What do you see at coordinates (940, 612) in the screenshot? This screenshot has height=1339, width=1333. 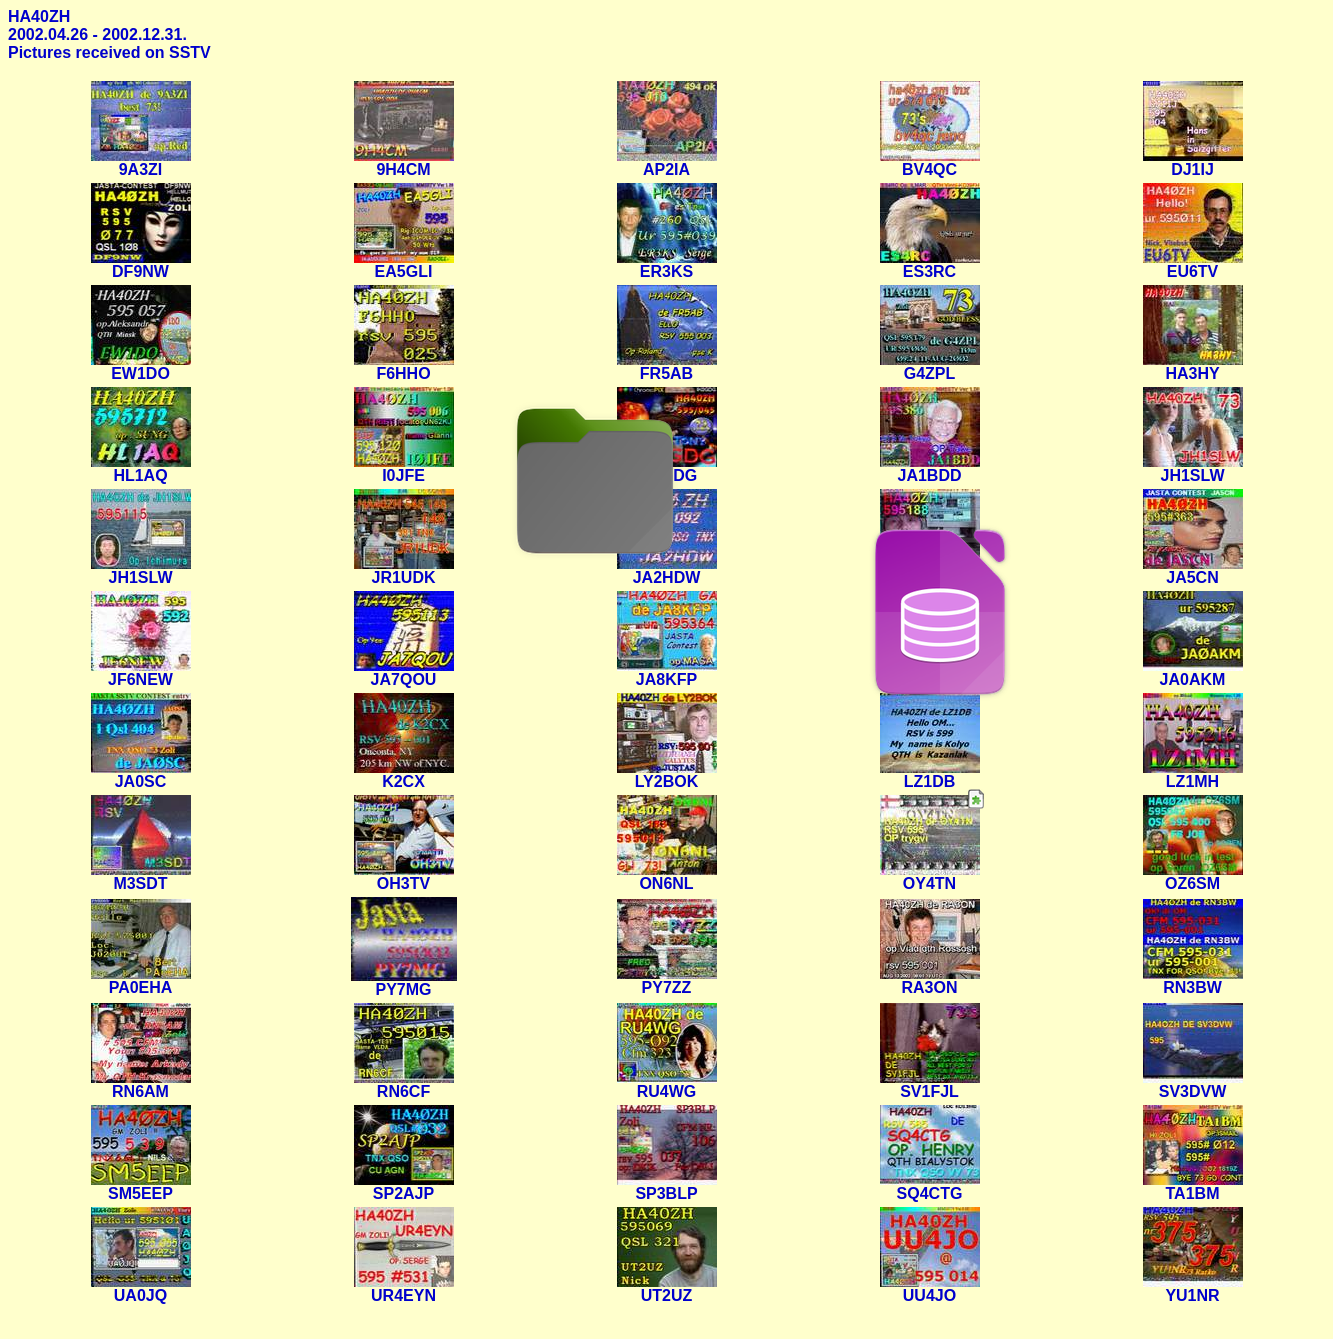 I see `open libreoffice base database application` at bounding box center [940, 612].